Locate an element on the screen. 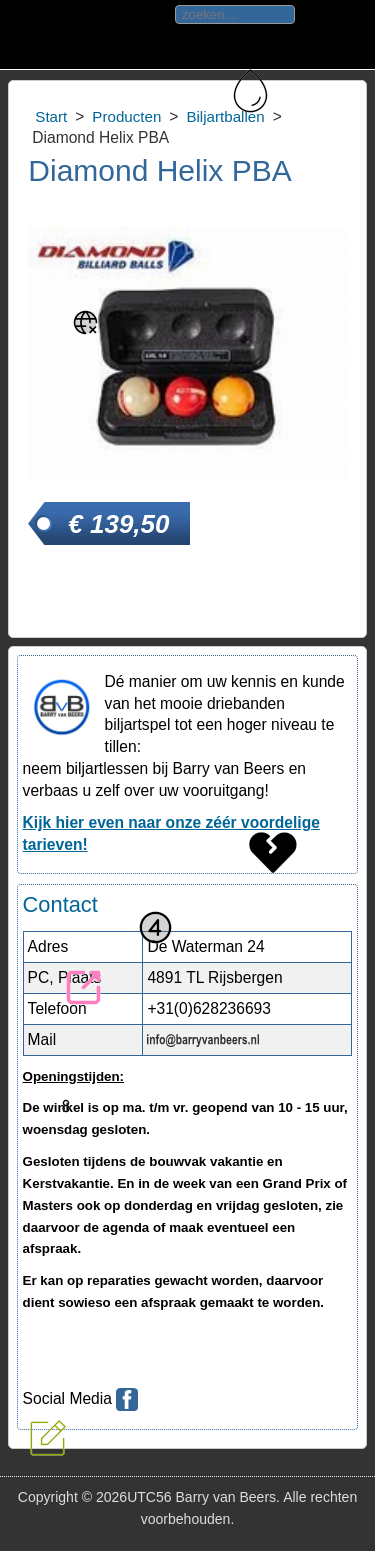  adjust water or hydration settings is located at coordinates (250, 92).